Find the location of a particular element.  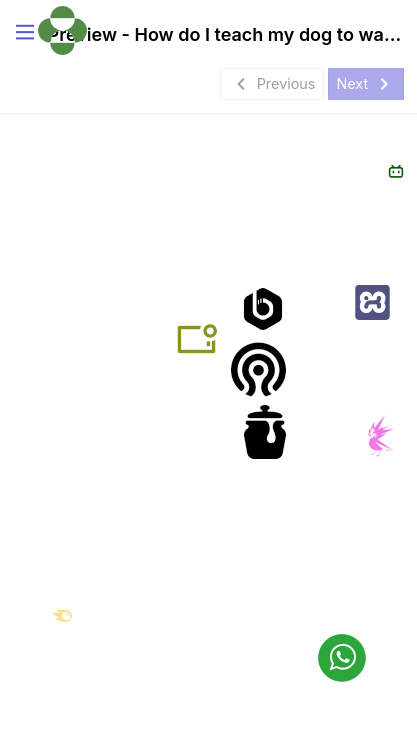

access phone camera or video recording is located at coordinates (196, 339).